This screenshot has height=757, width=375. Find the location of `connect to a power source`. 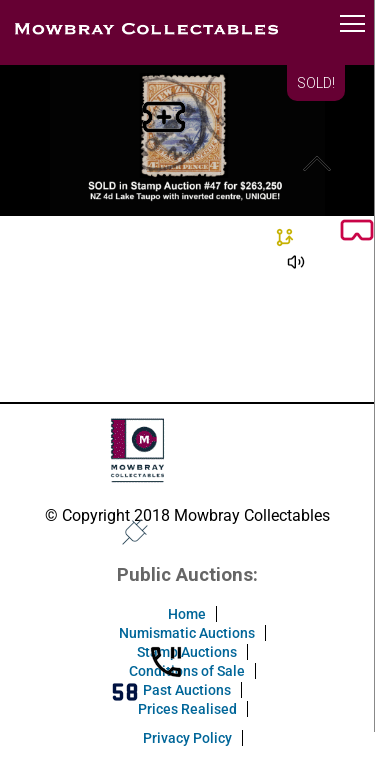

connect to a power source is located at coordinates (134, 532).